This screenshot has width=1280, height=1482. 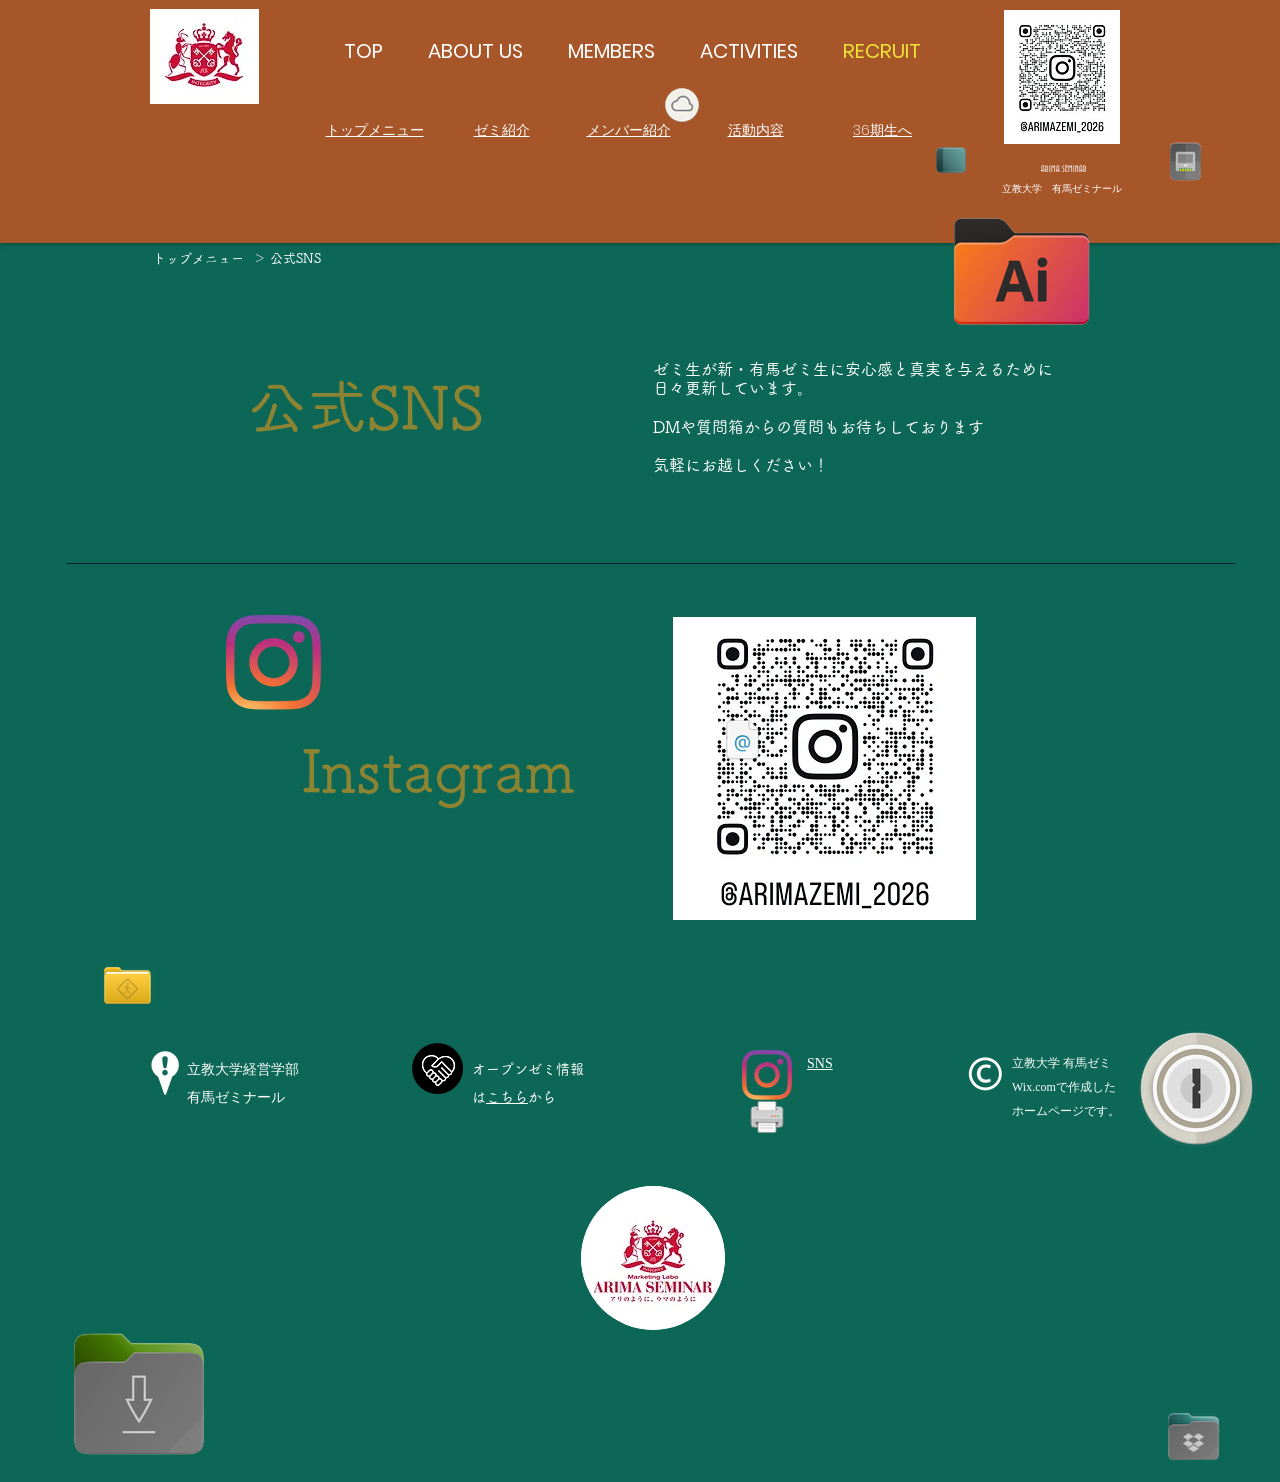 What do you see at coordinates (767, 1117) in the screenshot?
I see `print the current document` at bounding box center [767, 1117].